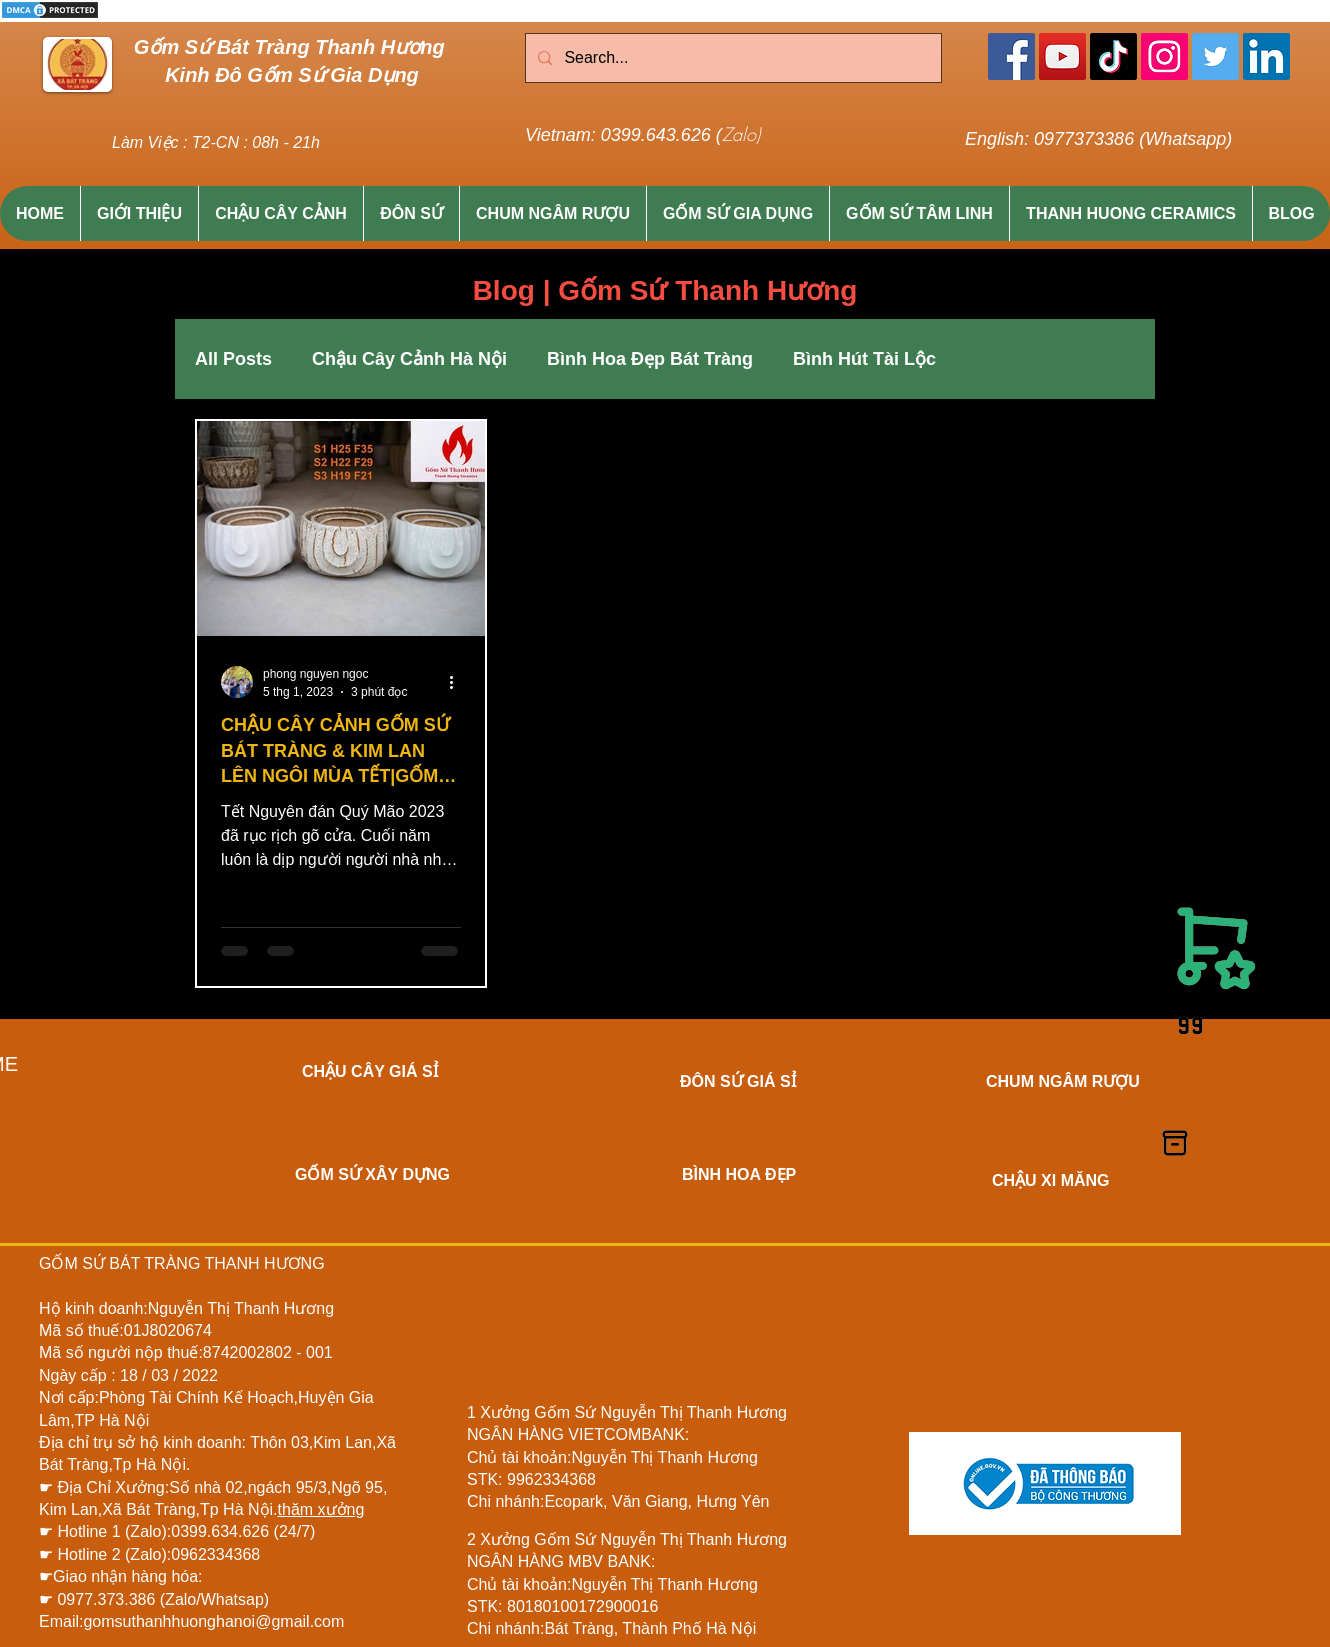  I want to click on view favorite or starred items in cart, so click(1212, 946).